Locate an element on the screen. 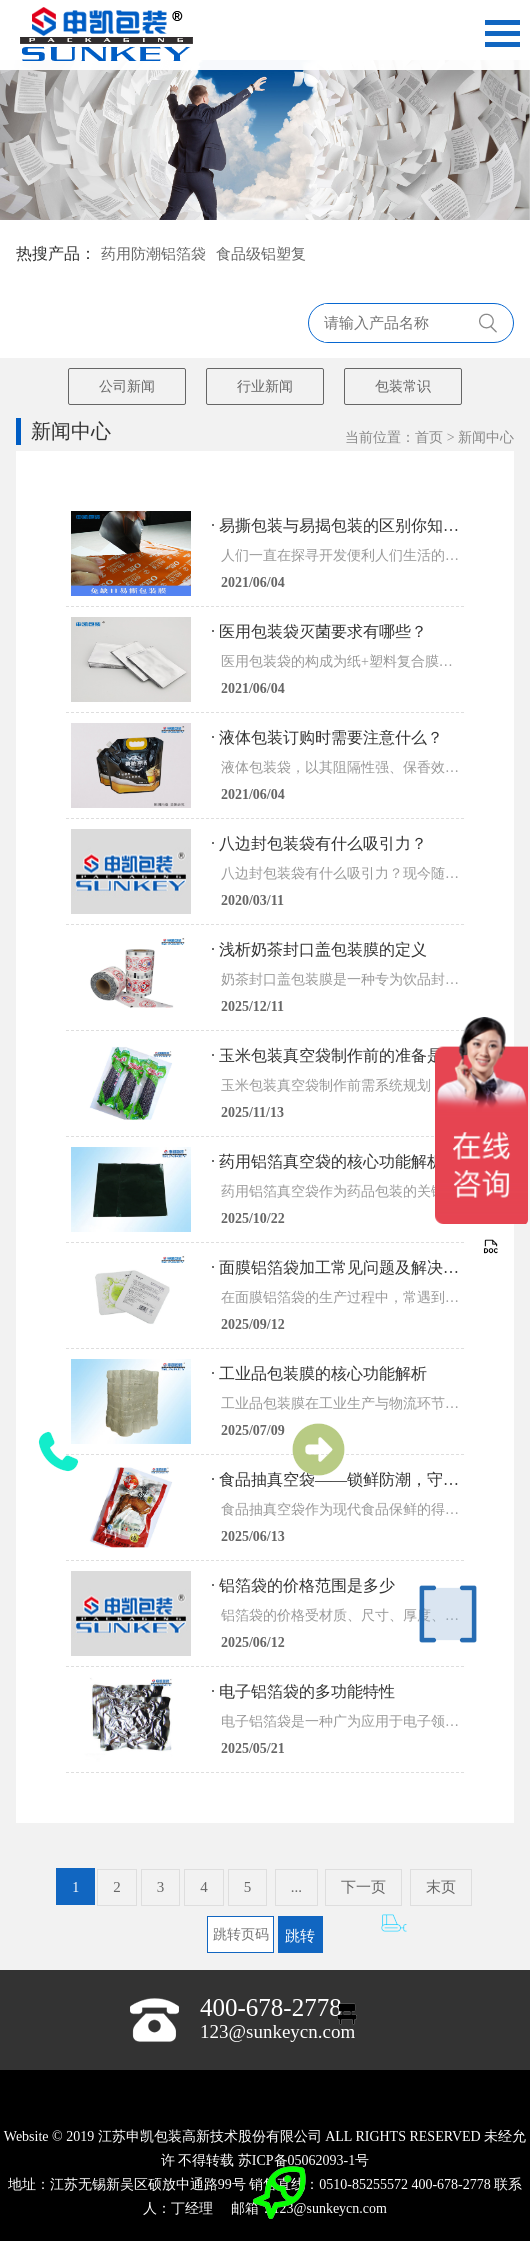 The width and height of the screenshot is (530, 2241). go to next item or step is located at coordinates (318, 1449).